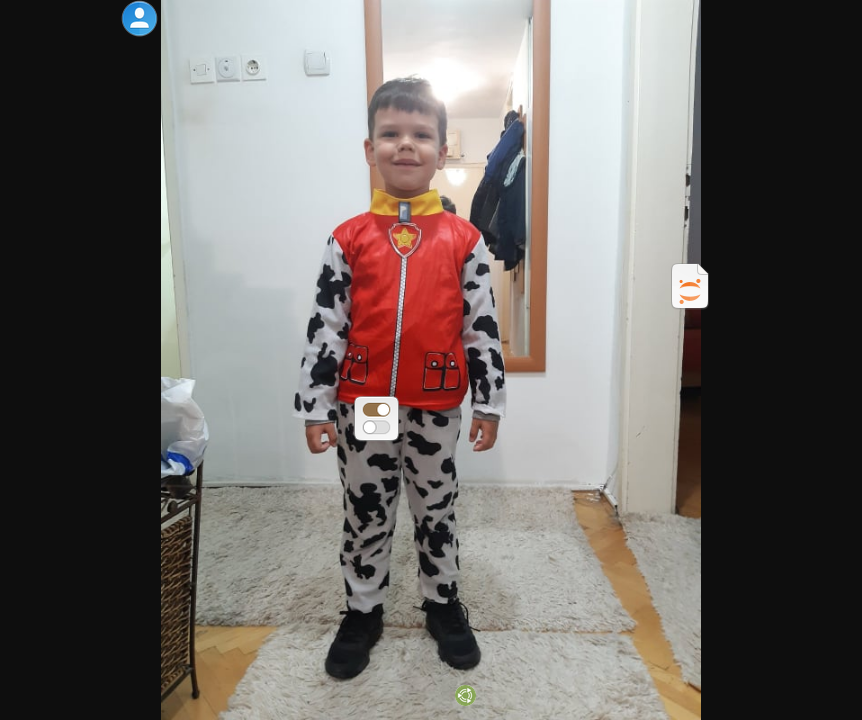  I want to click on ubuntu mate logo or branding indicator, so click(465, 695).